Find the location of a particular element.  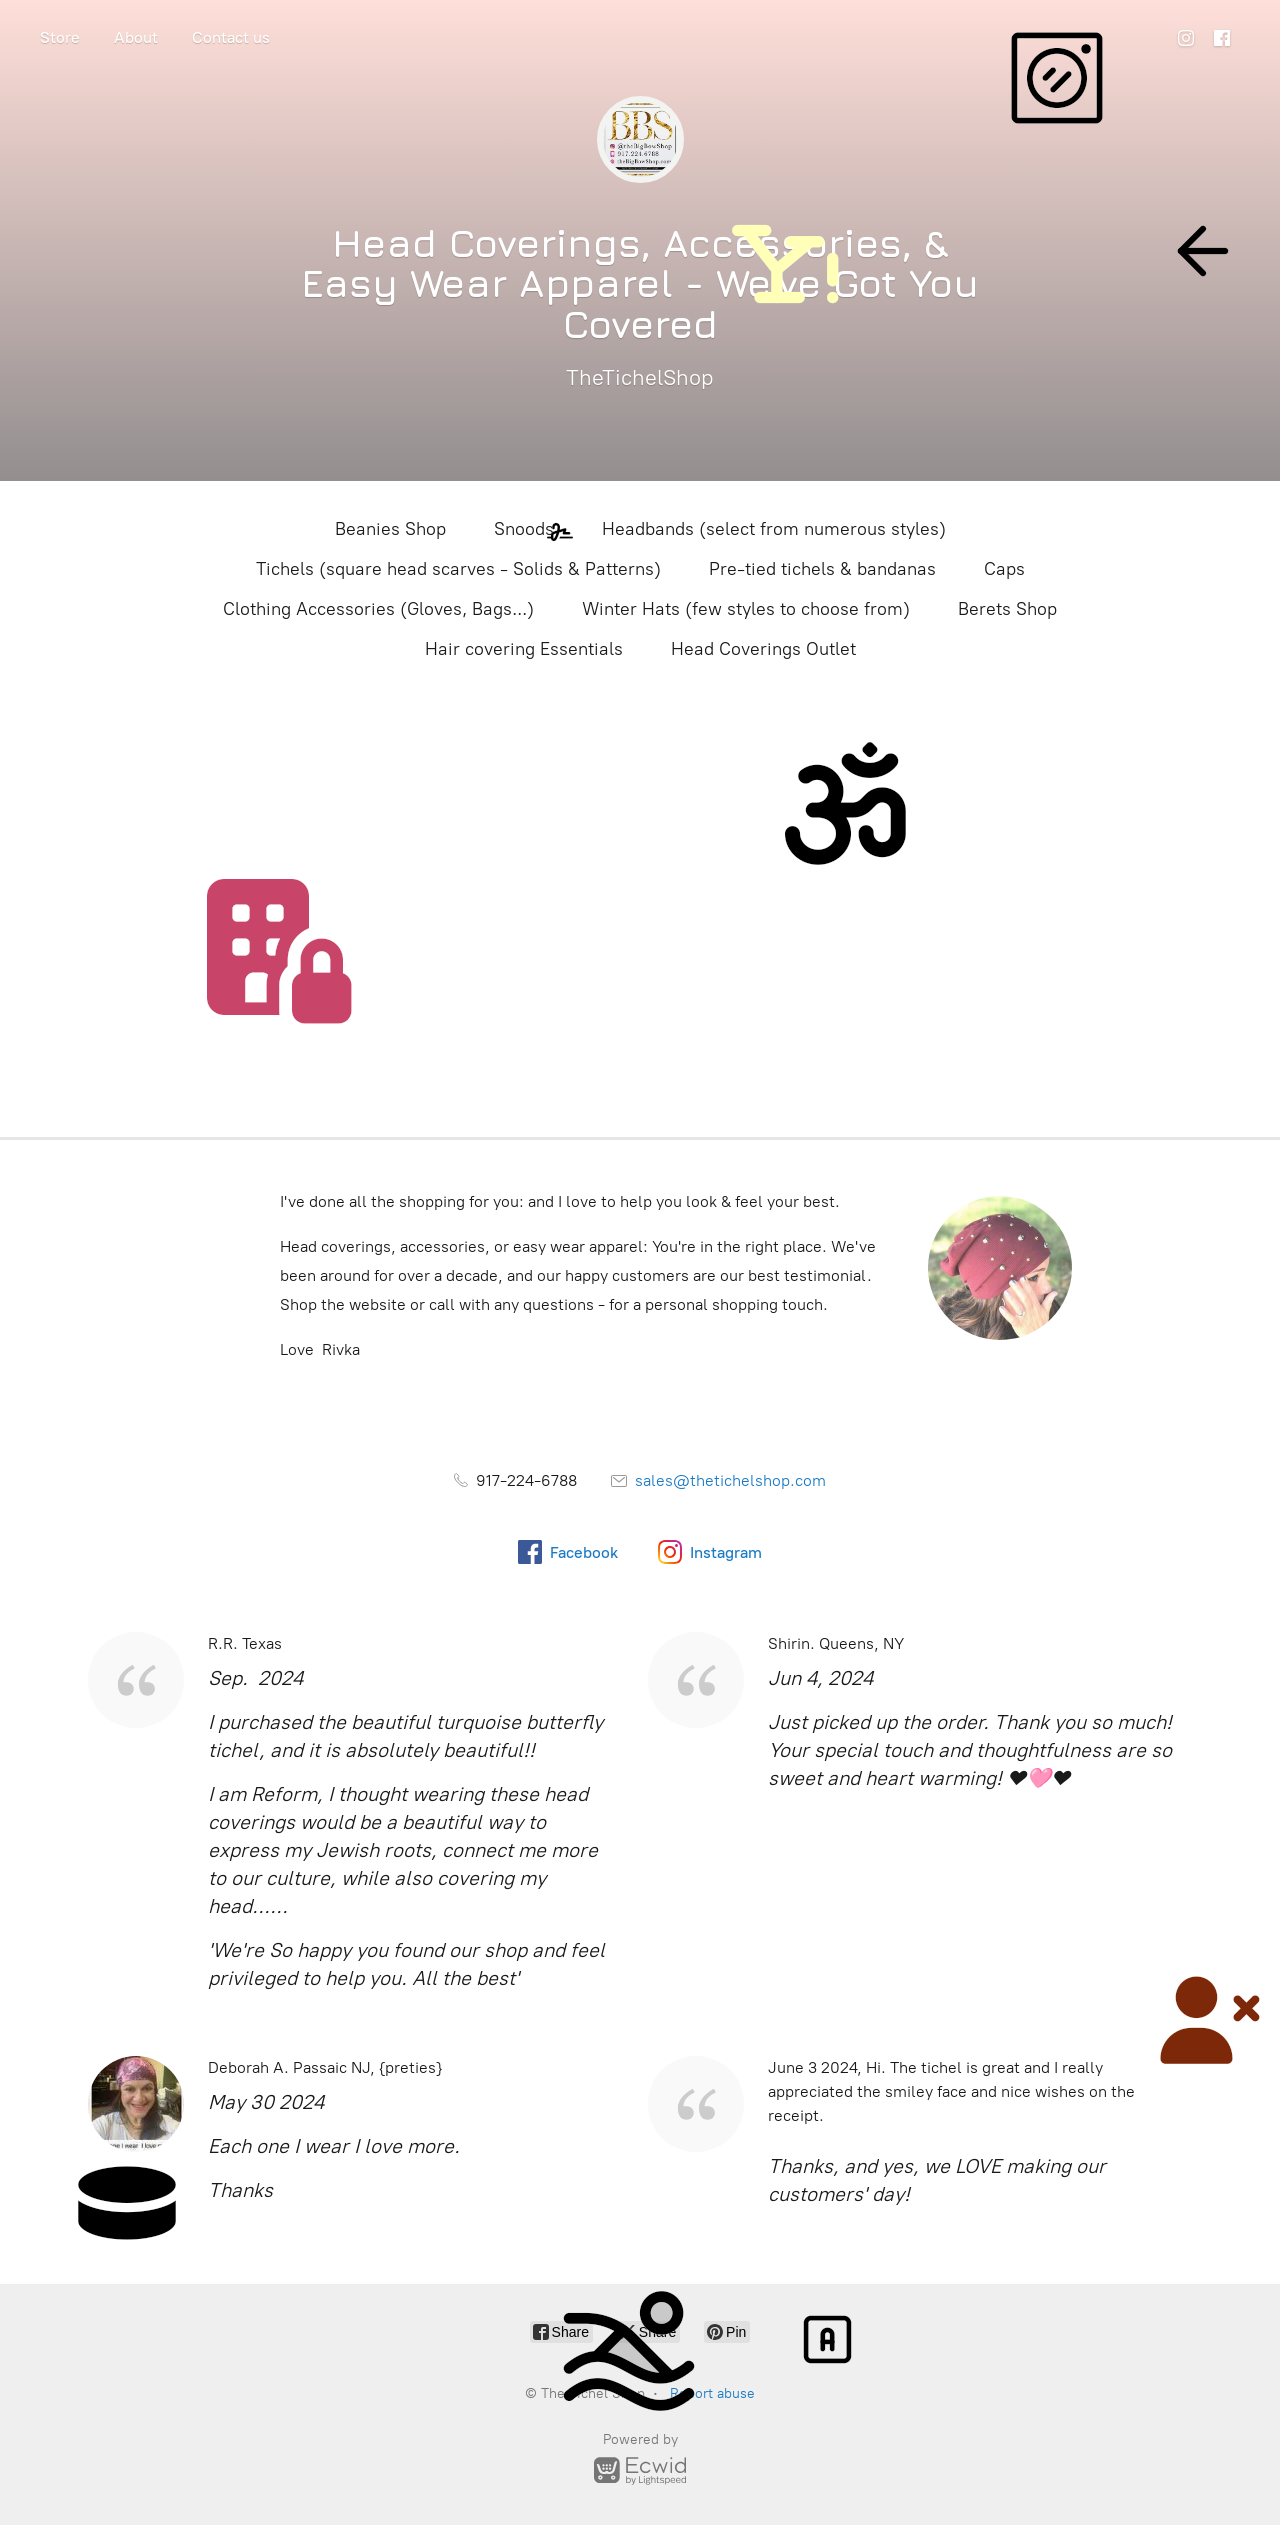

secure building access control is located at coordinates (275, 947).